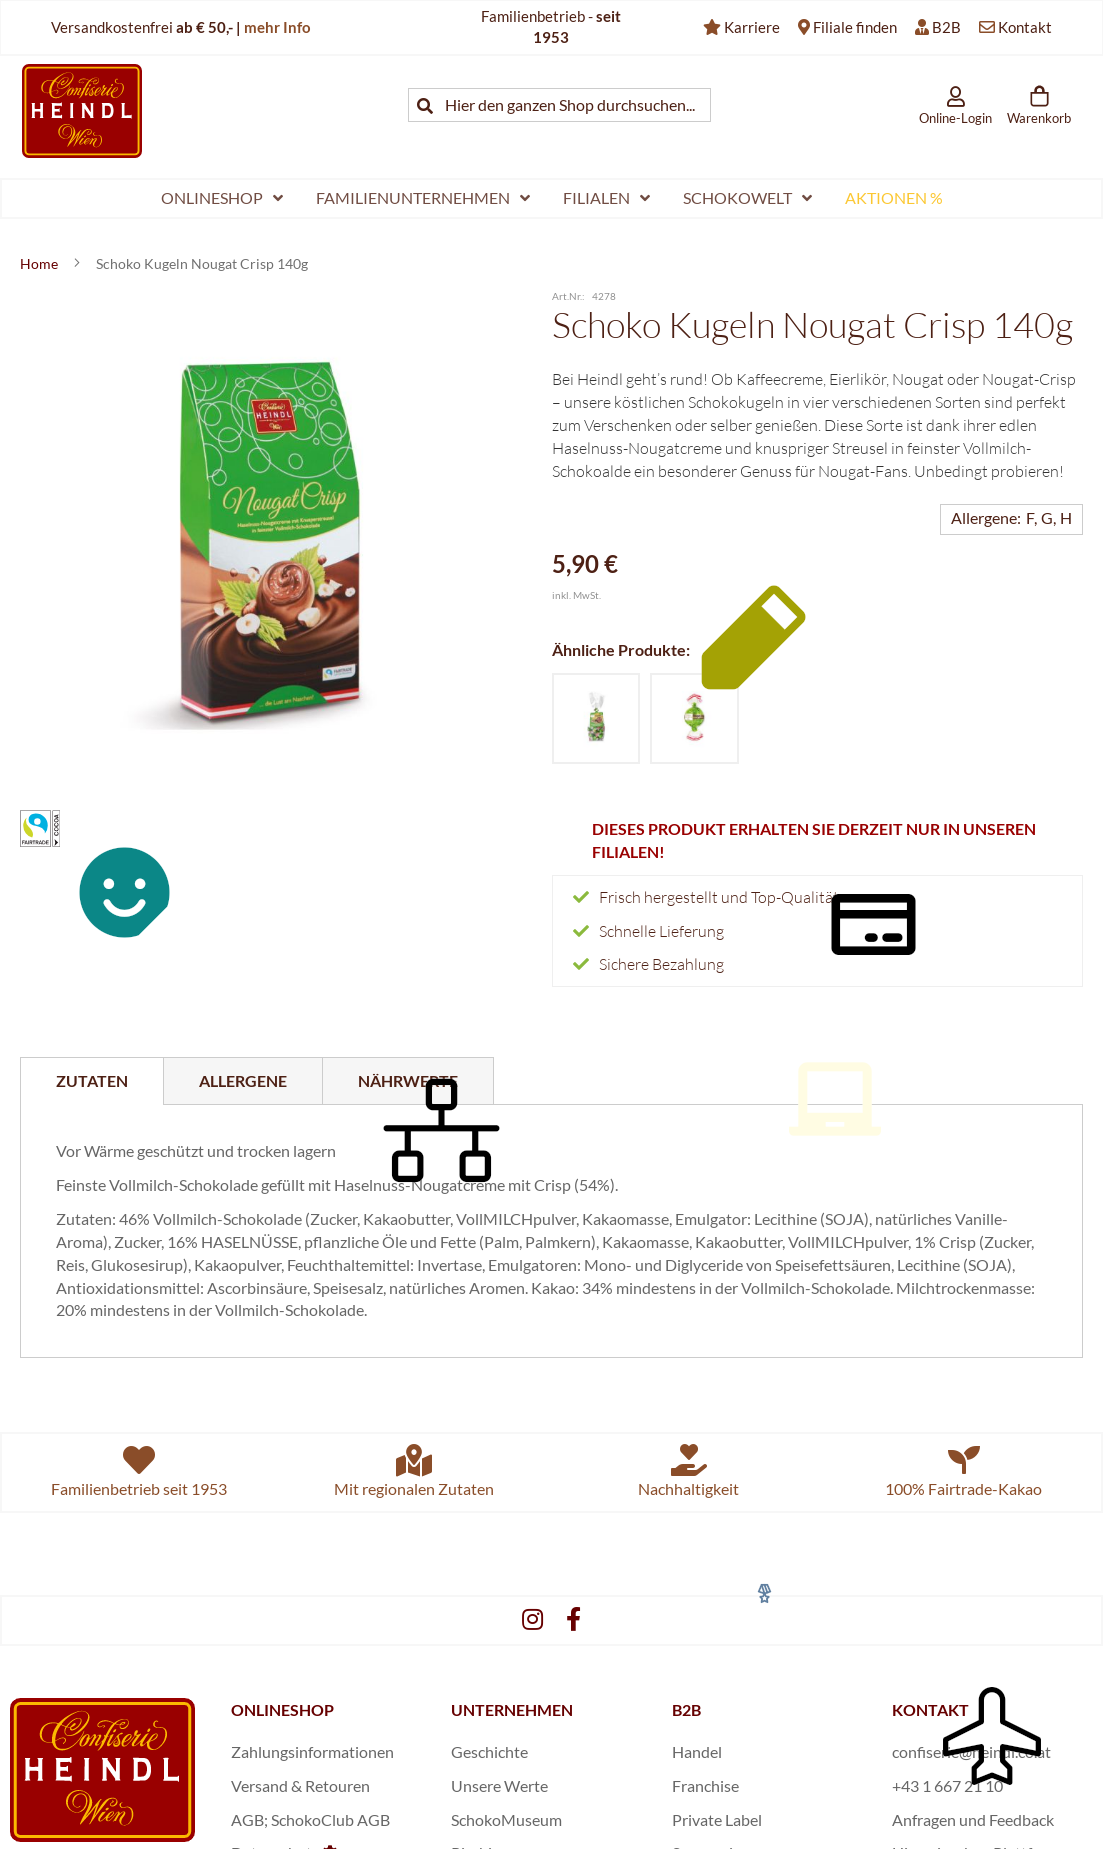 The height and width of the screenshot is (1849, 1103). Describe the element at coordinates (764, 1593) in the screenshot. I see `view achievements or awards` at that location.